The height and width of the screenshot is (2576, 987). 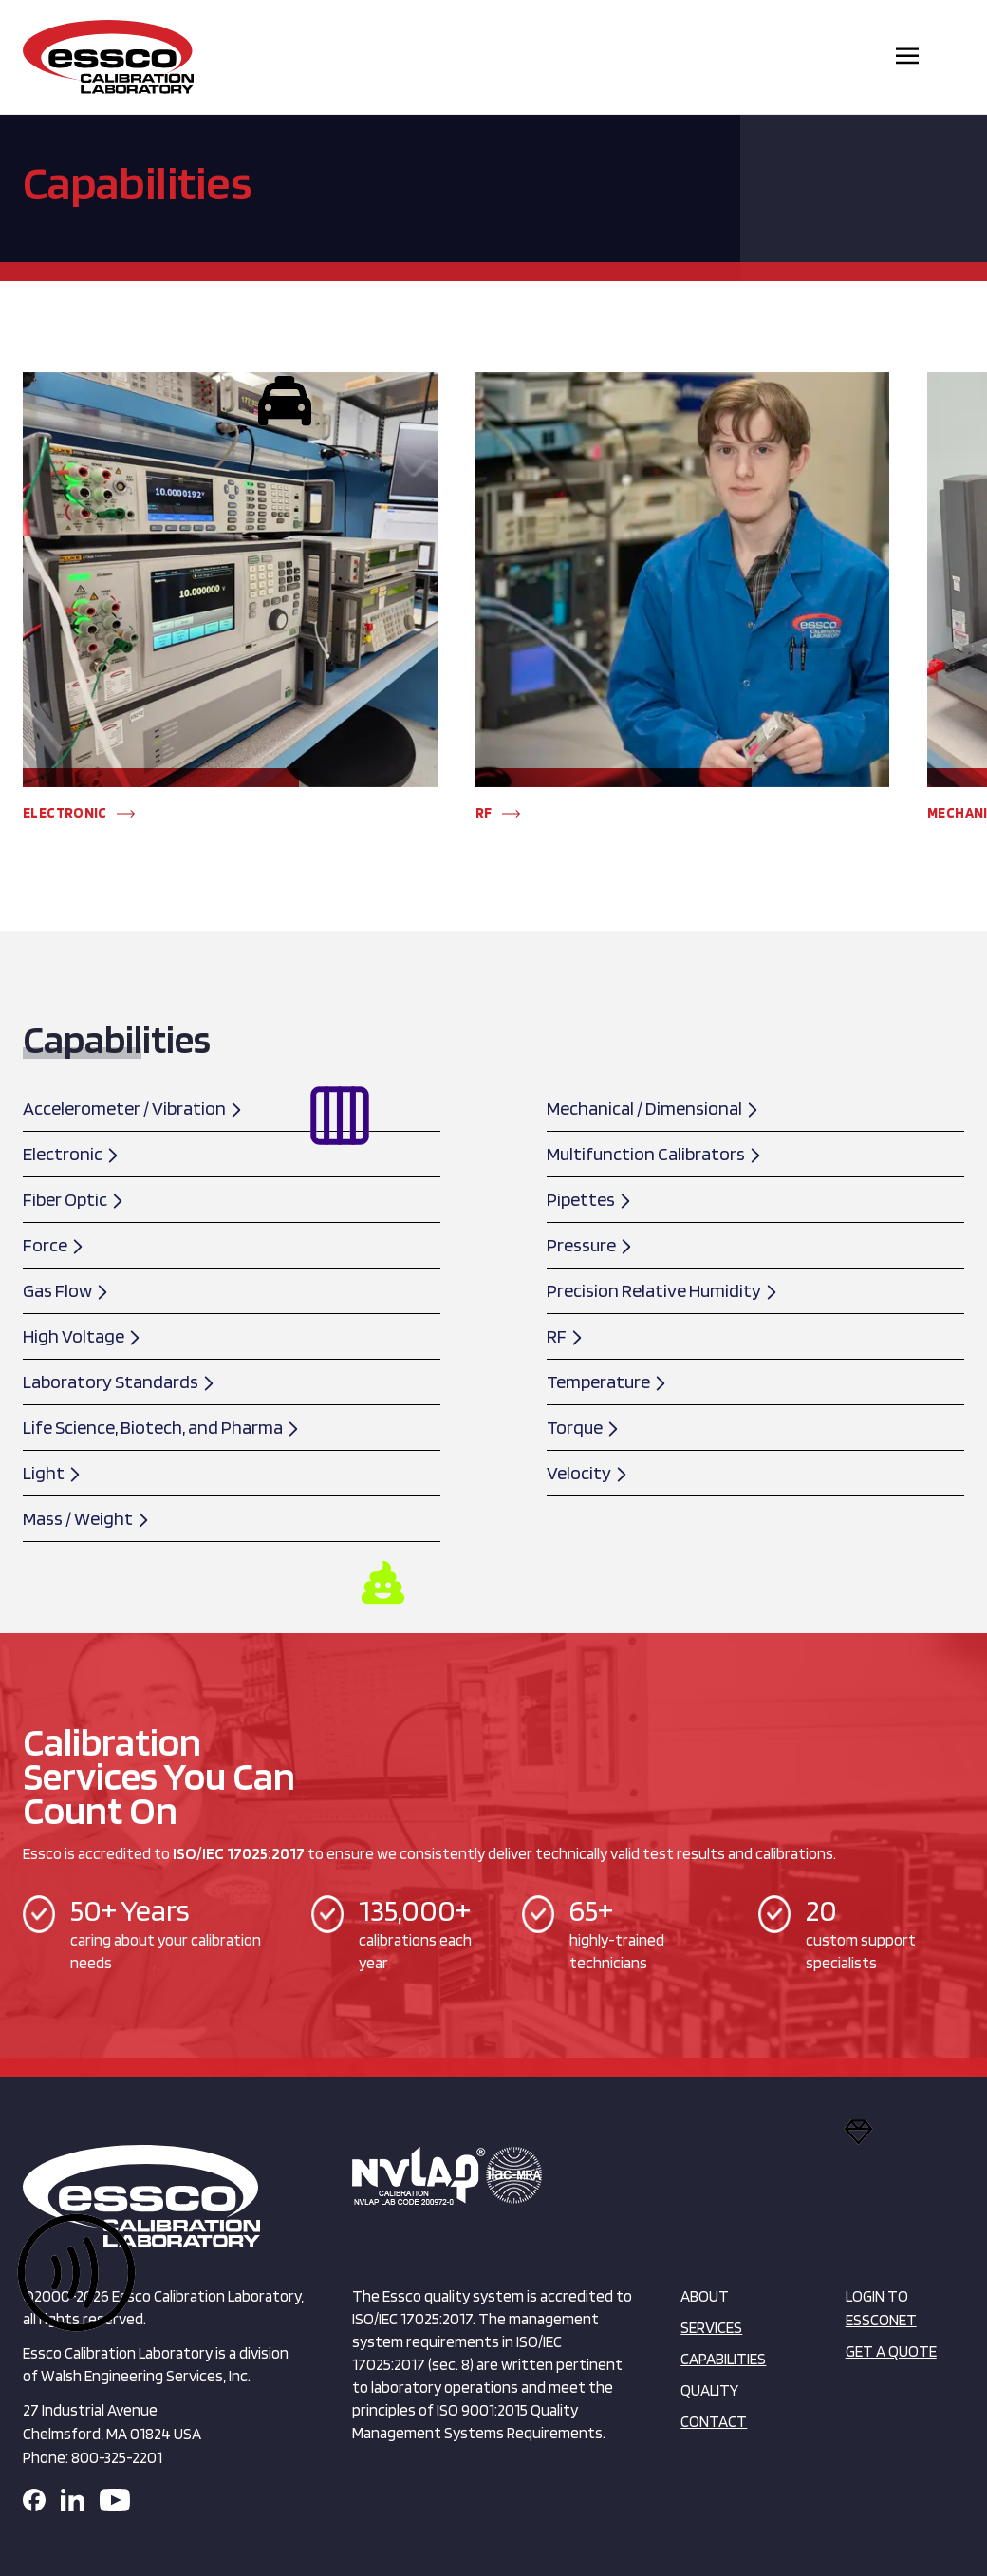 I want to click on tap to pay with contactless payment, so click(x=76, y=2272).